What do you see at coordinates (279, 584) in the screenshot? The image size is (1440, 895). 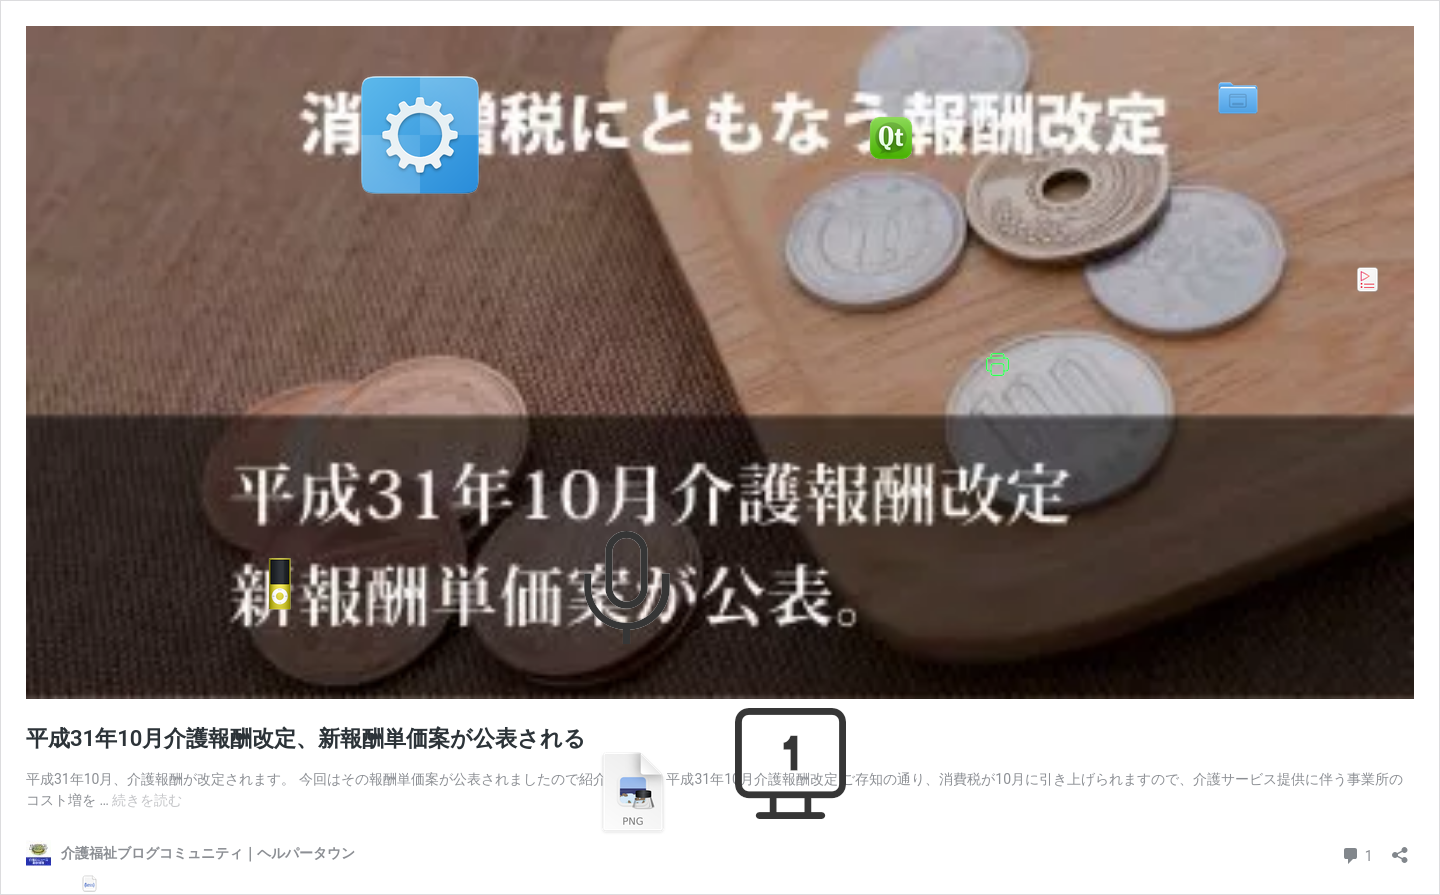 I see `iPod nano device in yellow` at bounding box center [279, 584].